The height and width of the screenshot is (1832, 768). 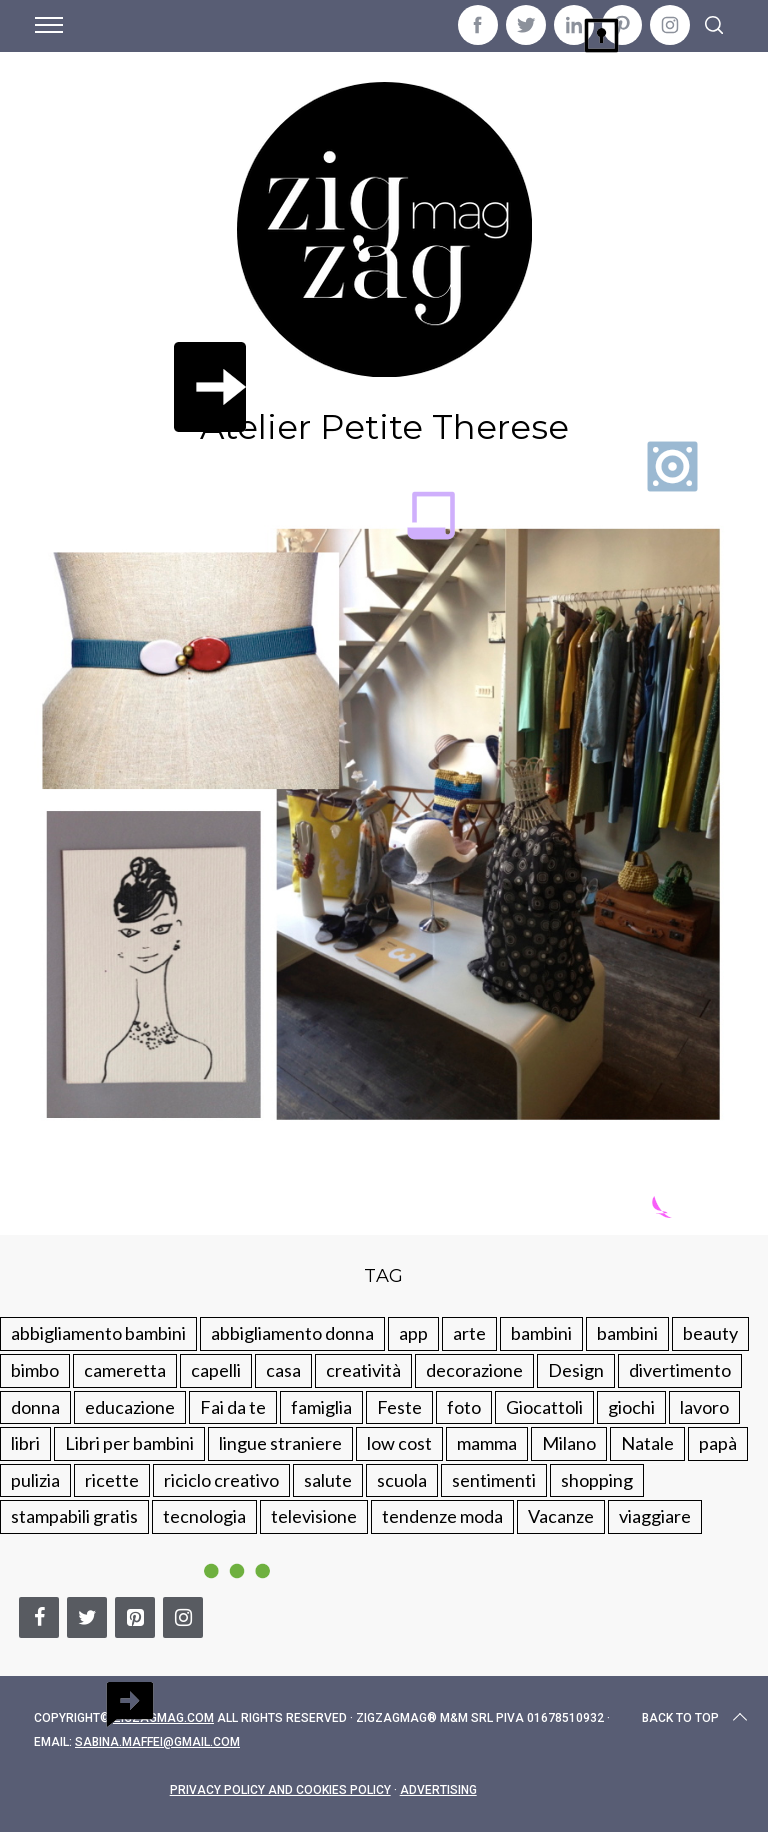 I want to click on avianca airline app or website, so click(x=662, y=1207).